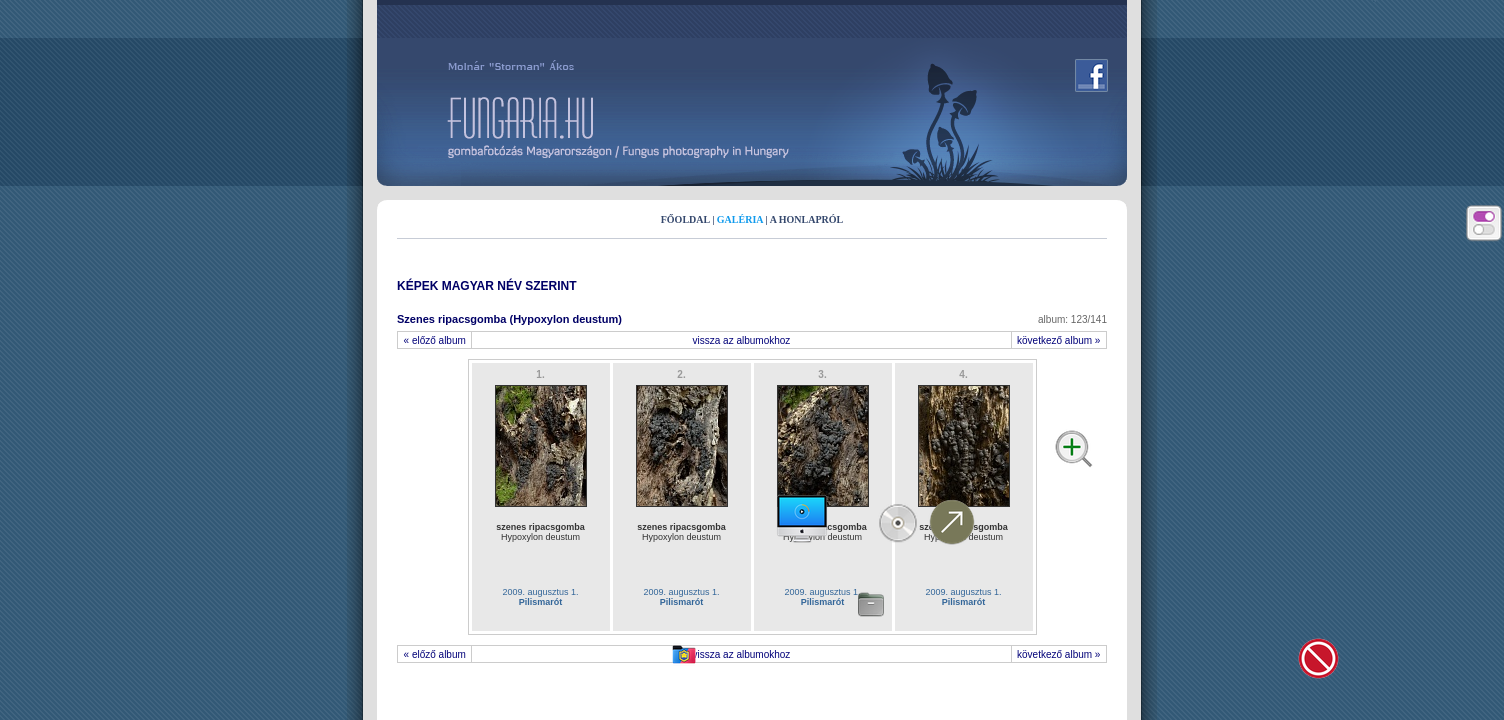  What do you see at coordinates (1318, 658) in the screenshot?
I see `delete or remove selected item` at bounding box center [1318, 658].